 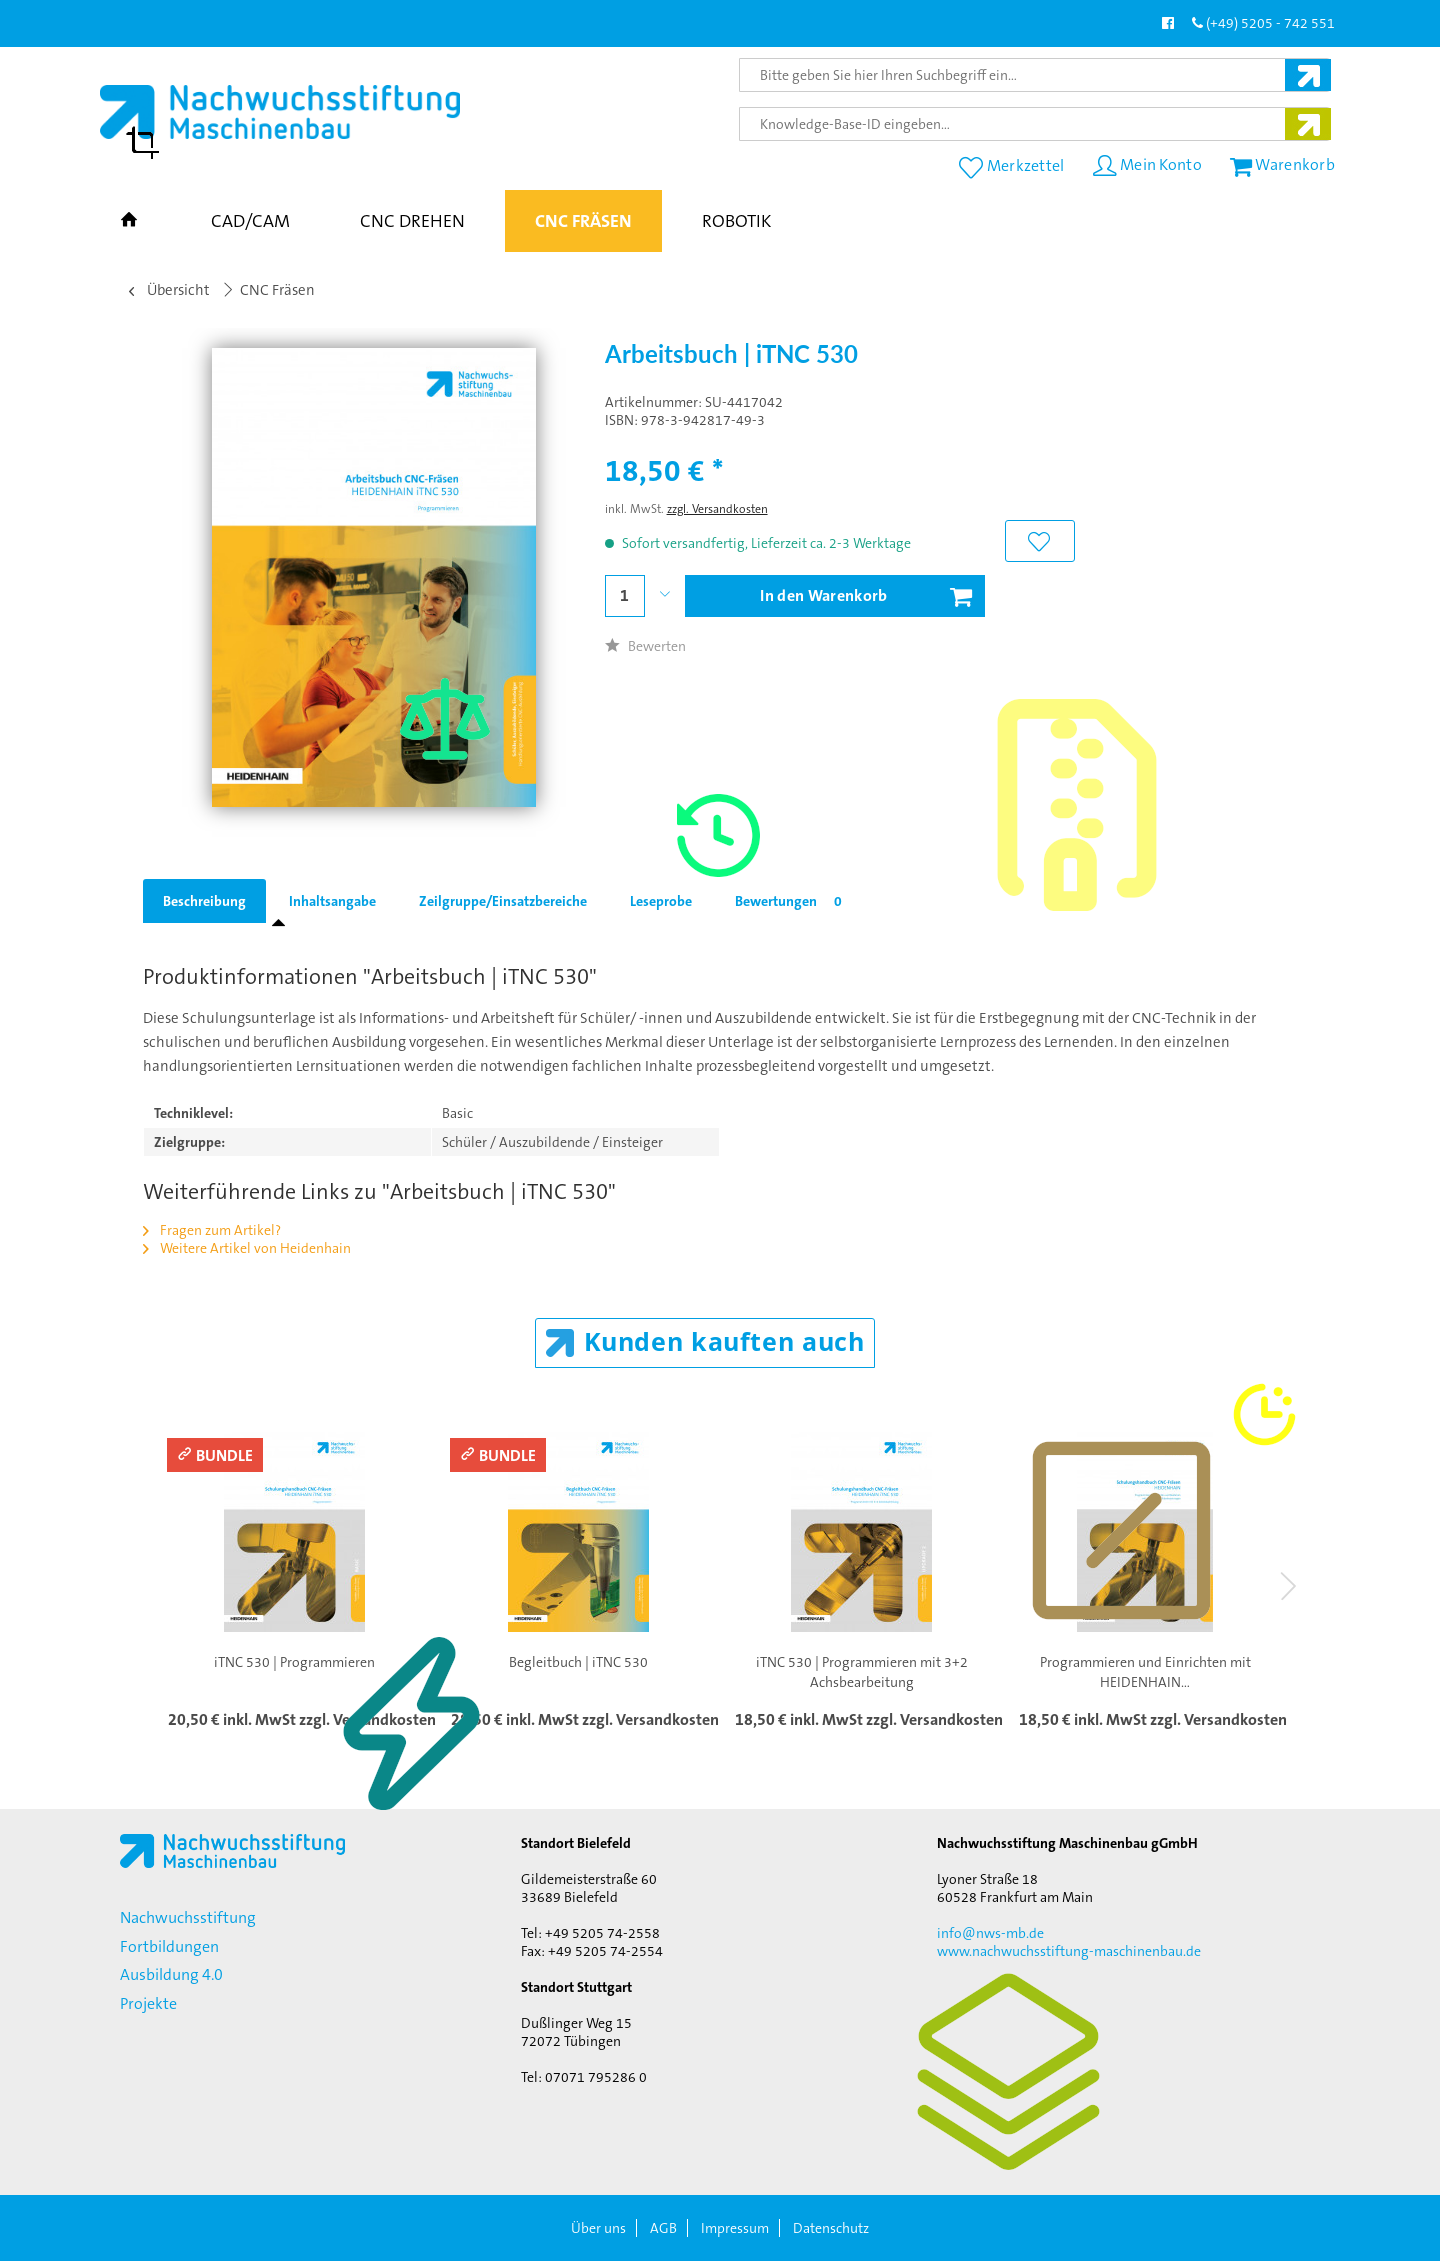 What do you see at coordinates (1264, 1414) in the screenshot?
I see `view remaining time or countdown timer` at bounding box center [1264, 1414].